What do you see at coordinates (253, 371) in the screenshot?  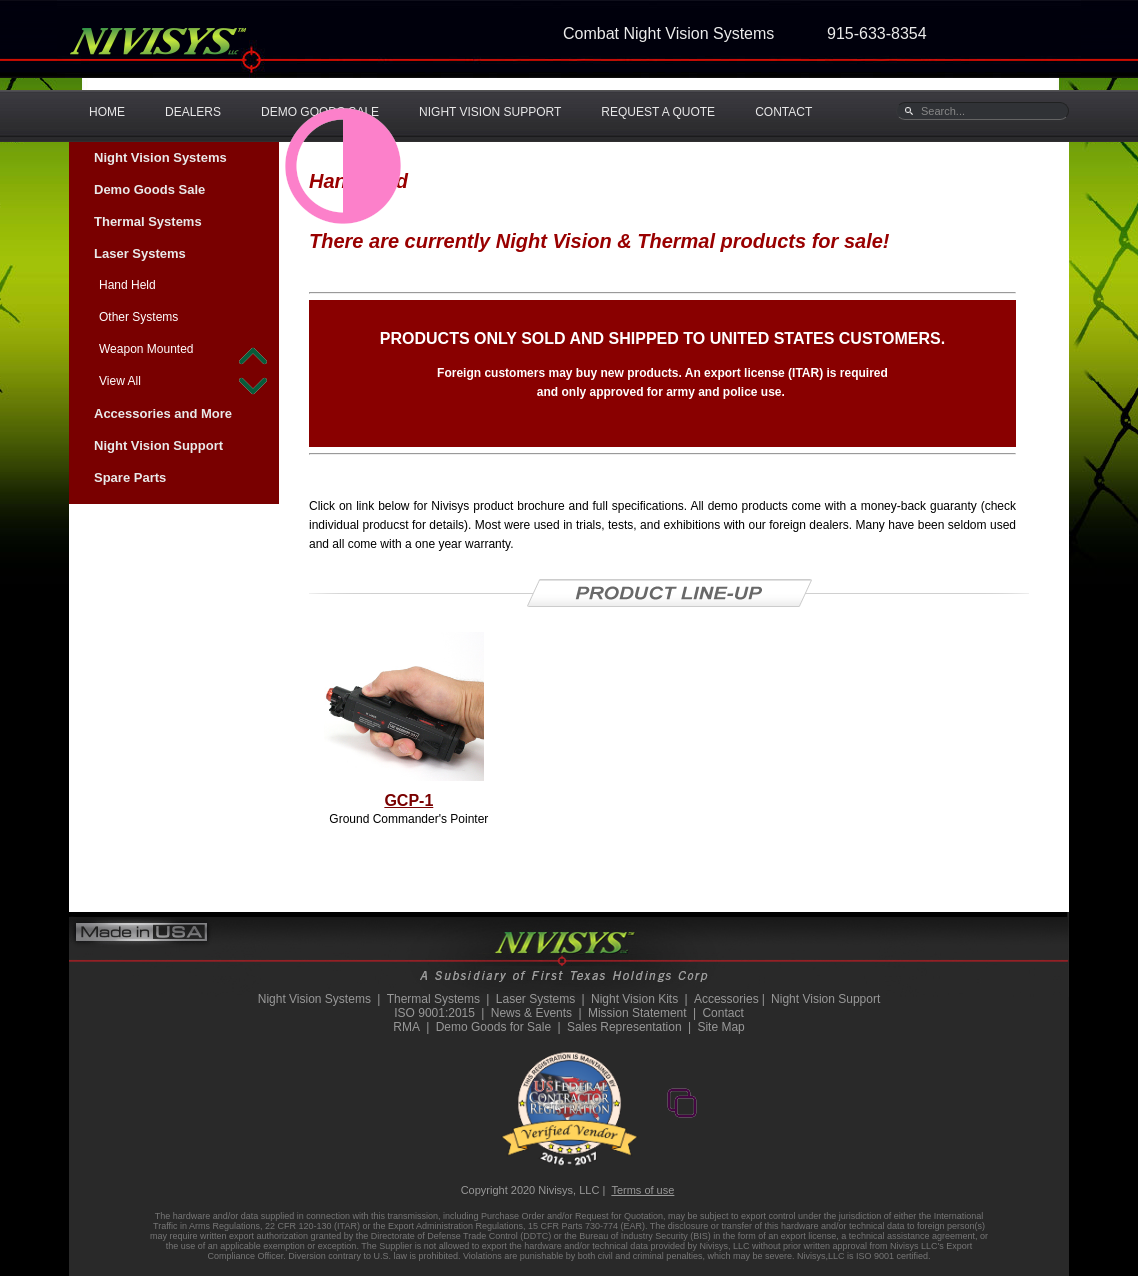 I see `expand or collapse a dropdown menu` at bounding box center [253, 371].